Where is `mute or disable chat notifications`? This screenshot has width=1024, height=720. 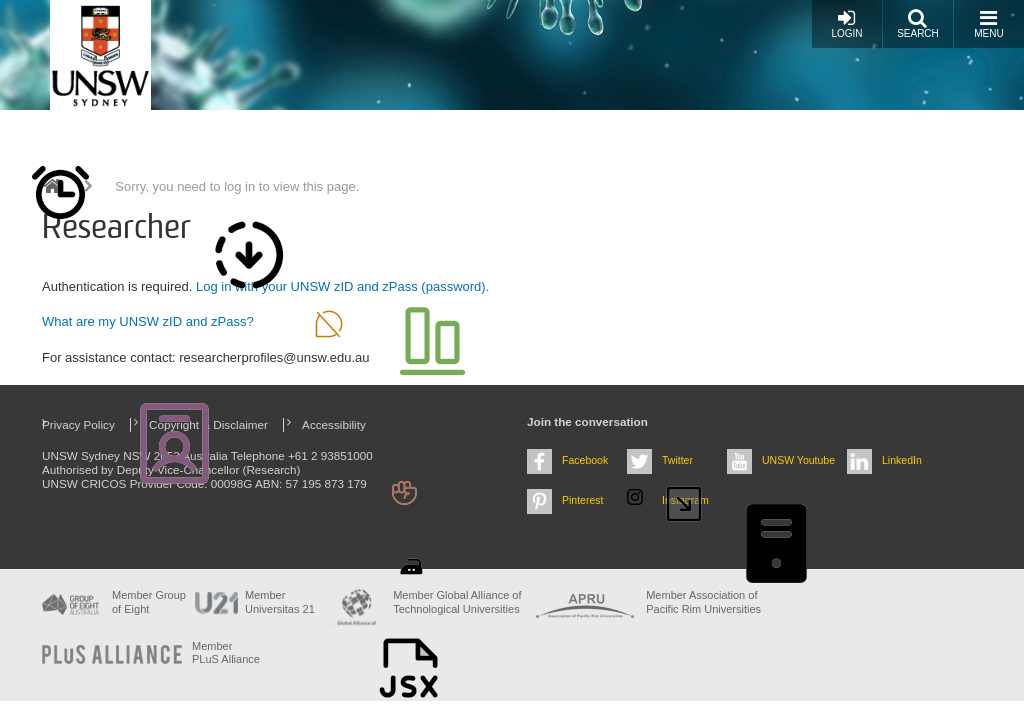 mute or disable chat notifications is located at coordinates (328, 324).